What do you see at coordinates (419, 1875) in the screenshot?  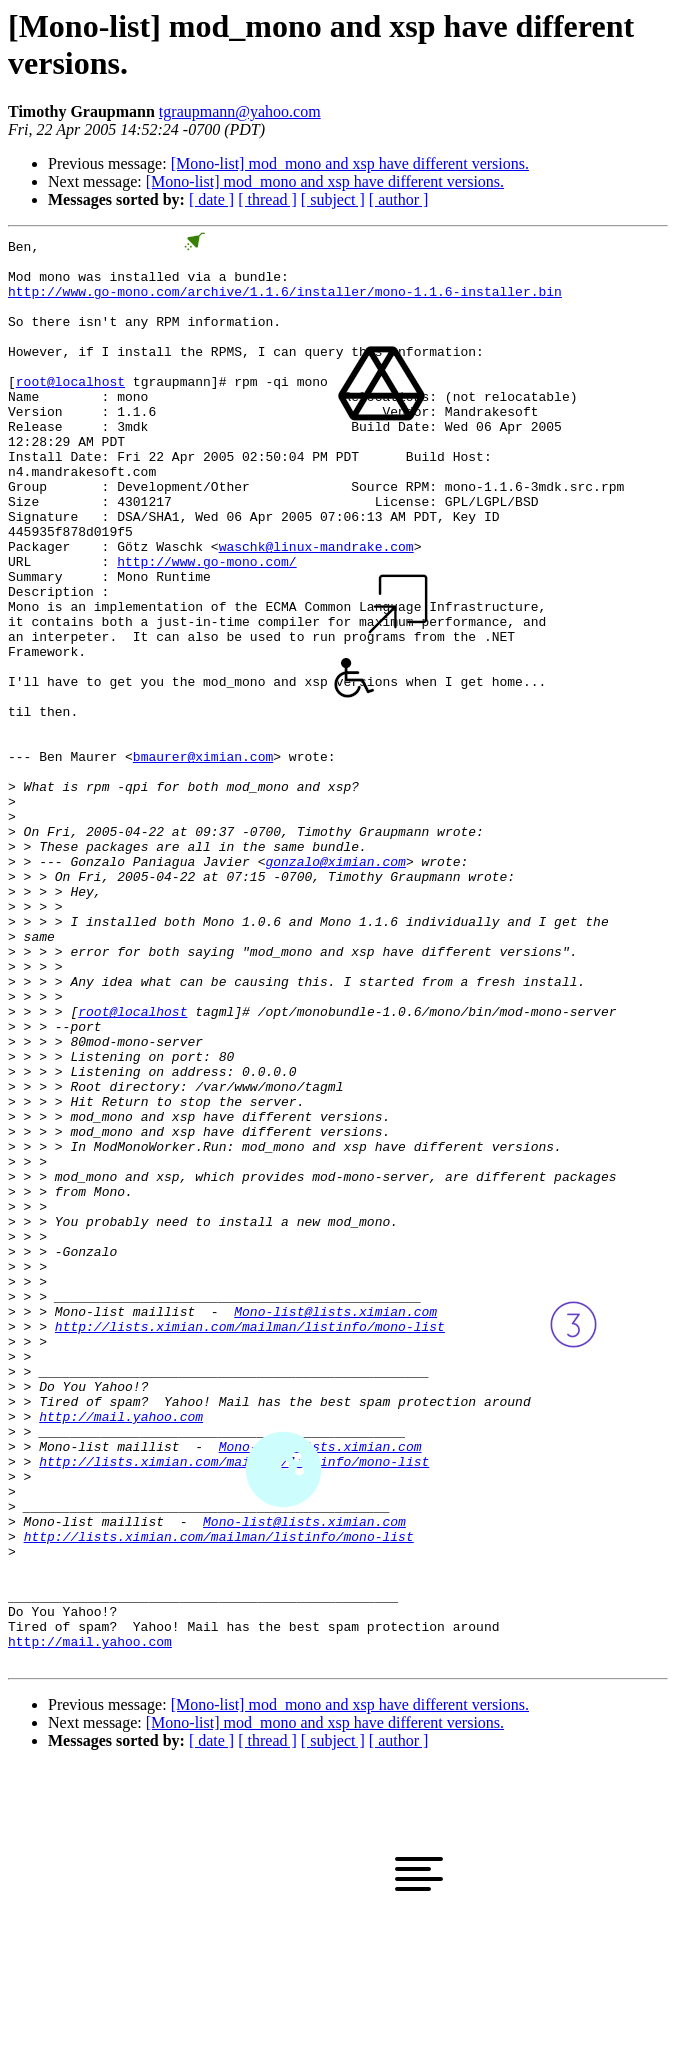 I see `align text to the left` at bounding box center [419, 1875].